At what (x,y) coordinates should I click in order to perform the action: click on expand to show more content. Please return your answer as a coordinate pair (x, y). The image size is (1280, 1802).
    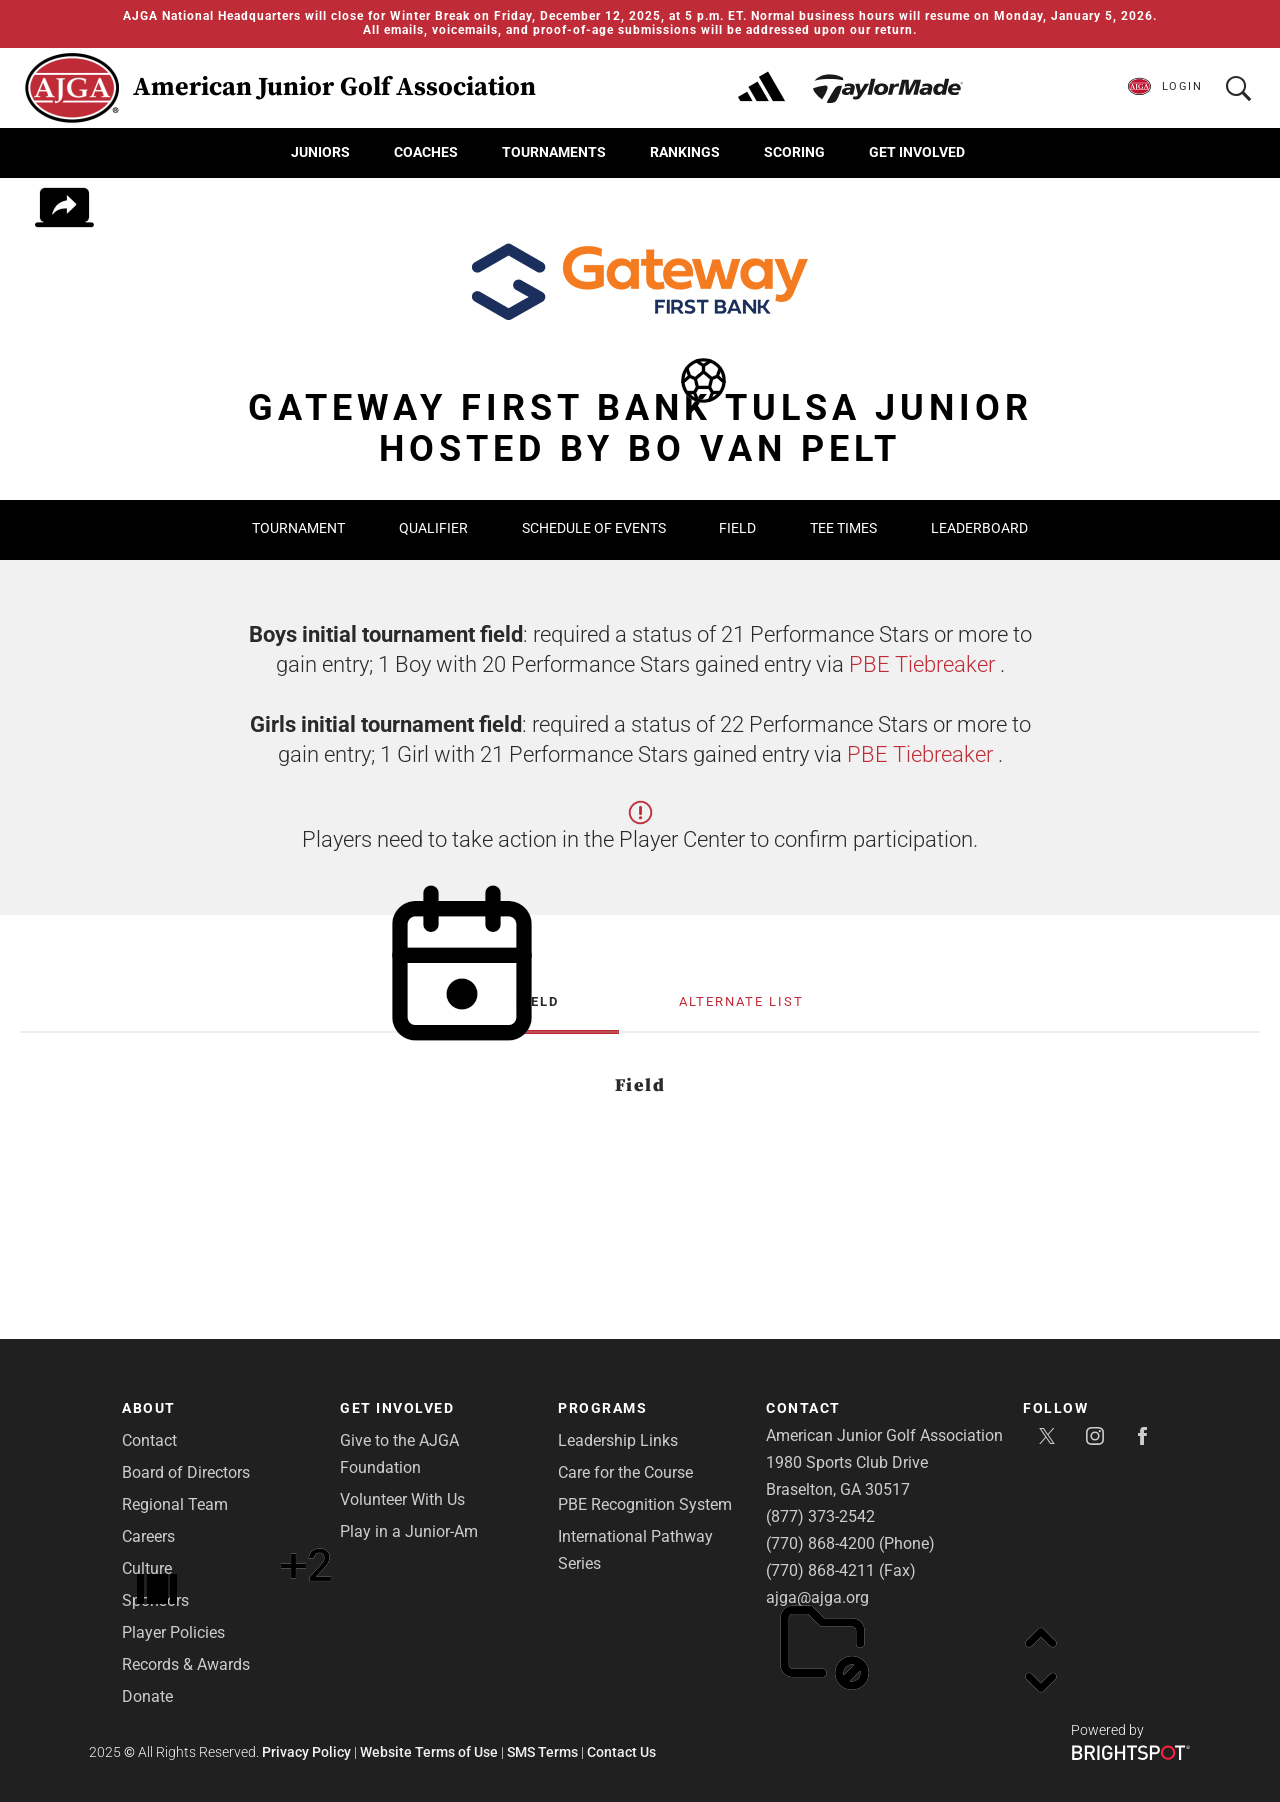
    Looking at the image, I should click on (1041, 1660).